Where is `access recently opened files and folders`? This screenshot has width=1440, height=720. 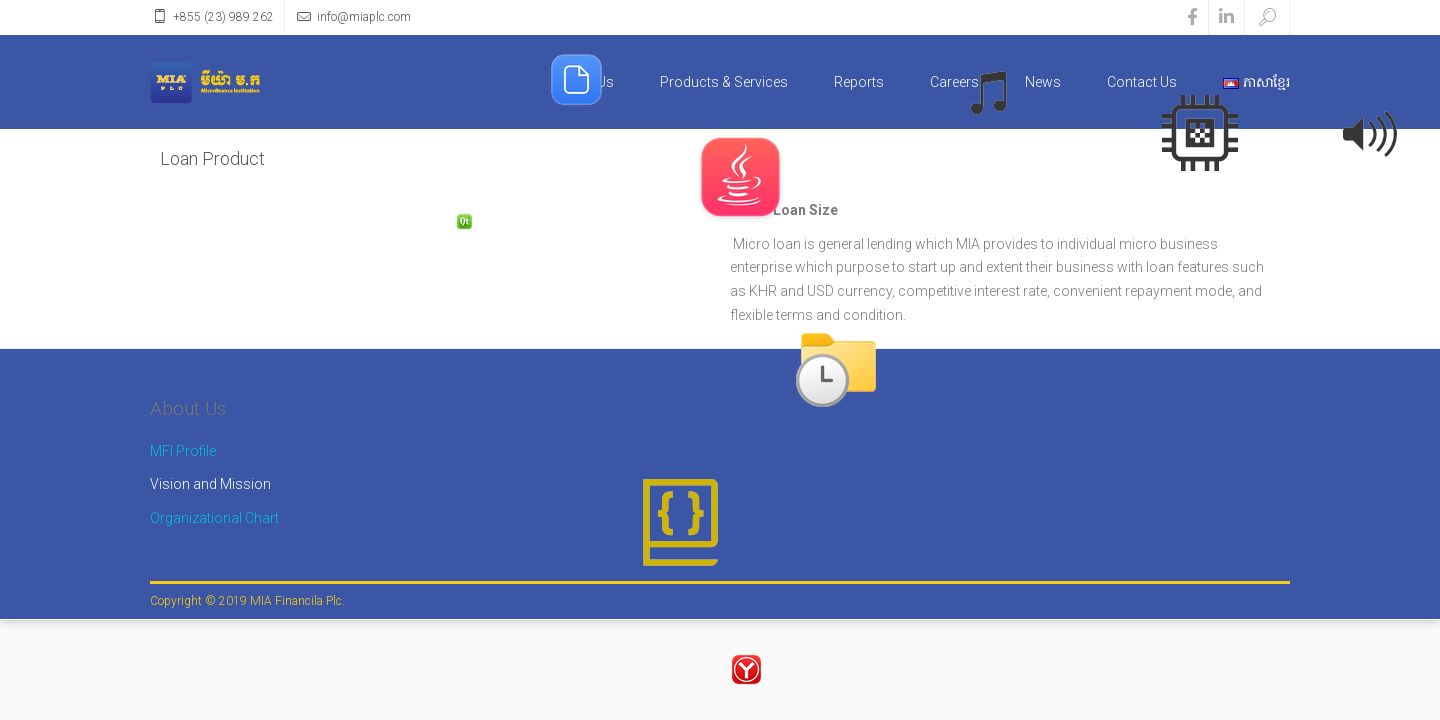 access recently opened files and folders is located at coordinates (838, 364).